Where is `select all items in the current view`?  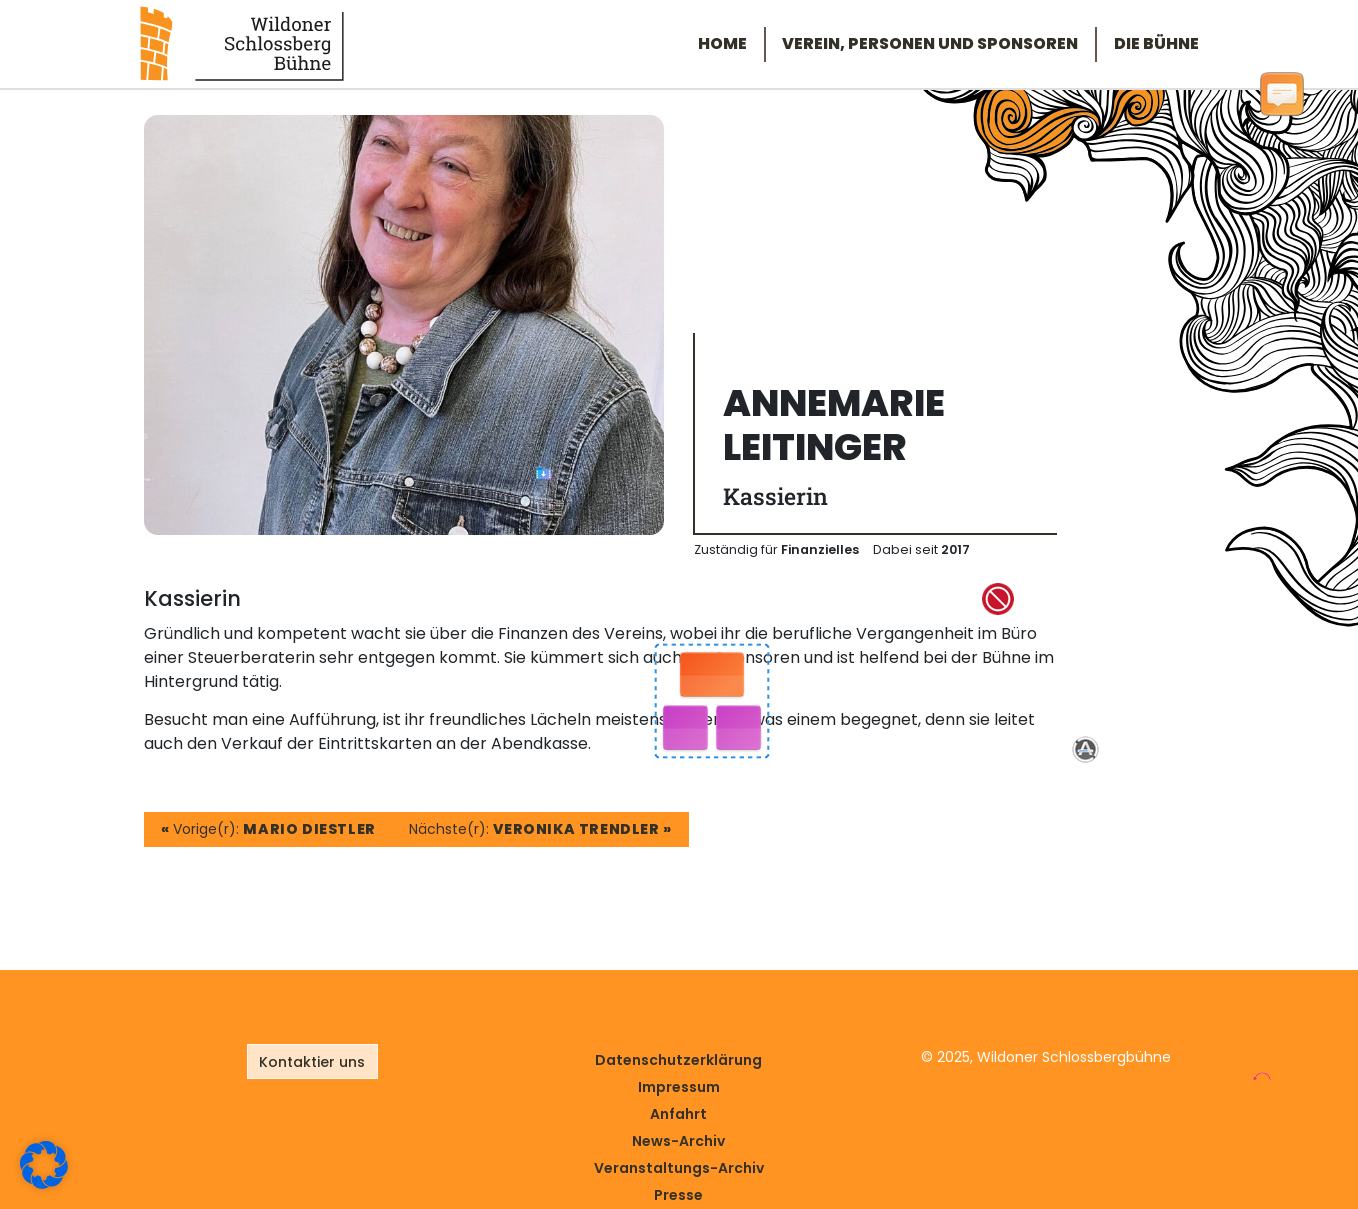 select all items in the current view is located at coordinates (712, 701).